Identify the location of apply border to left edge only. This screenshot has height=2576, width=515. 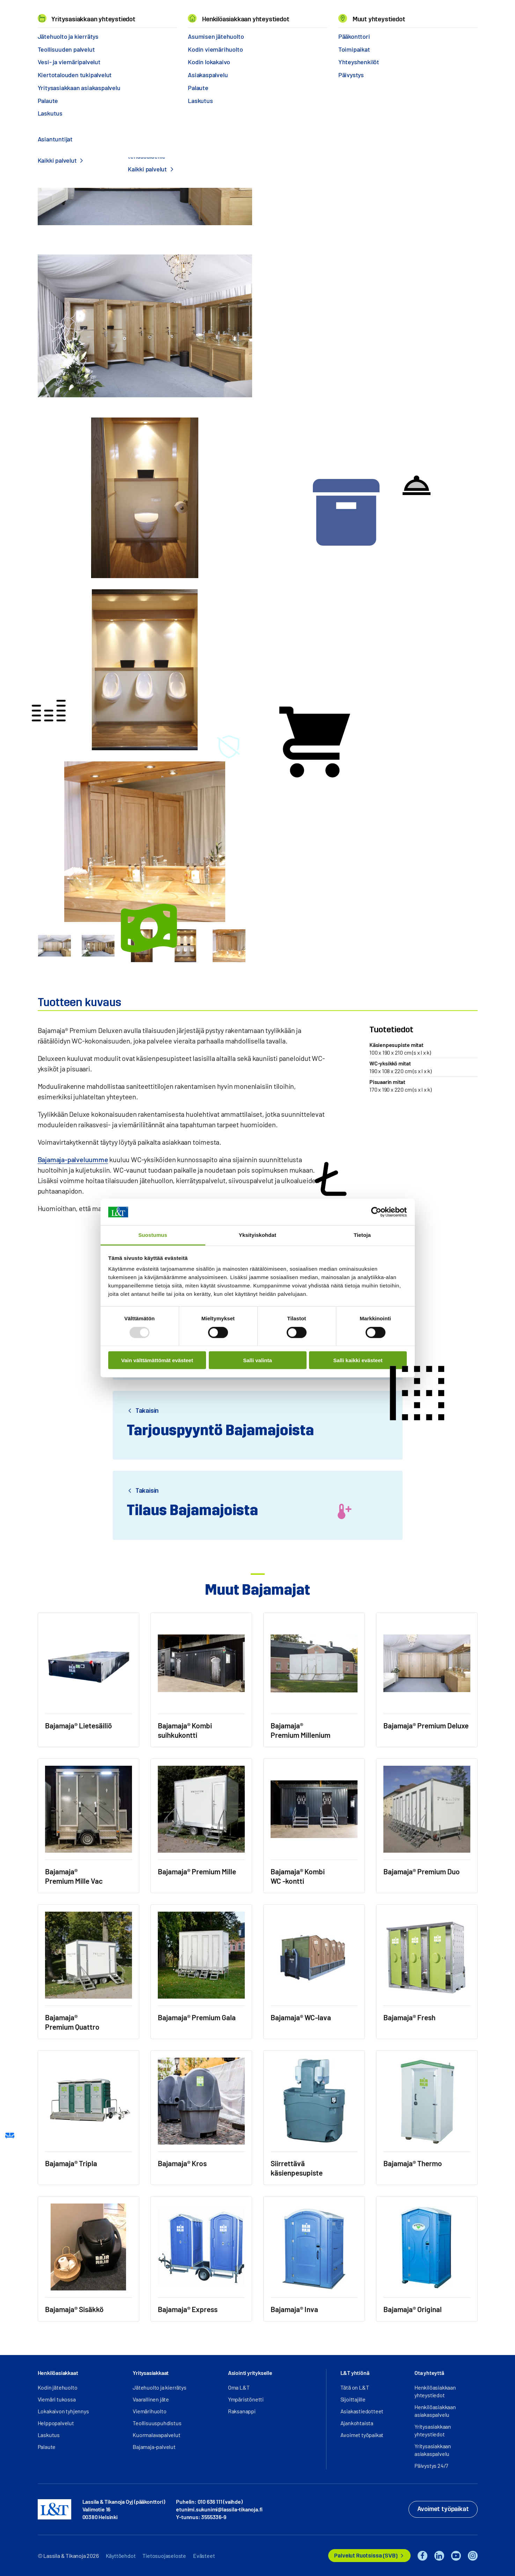
(417, 1393).